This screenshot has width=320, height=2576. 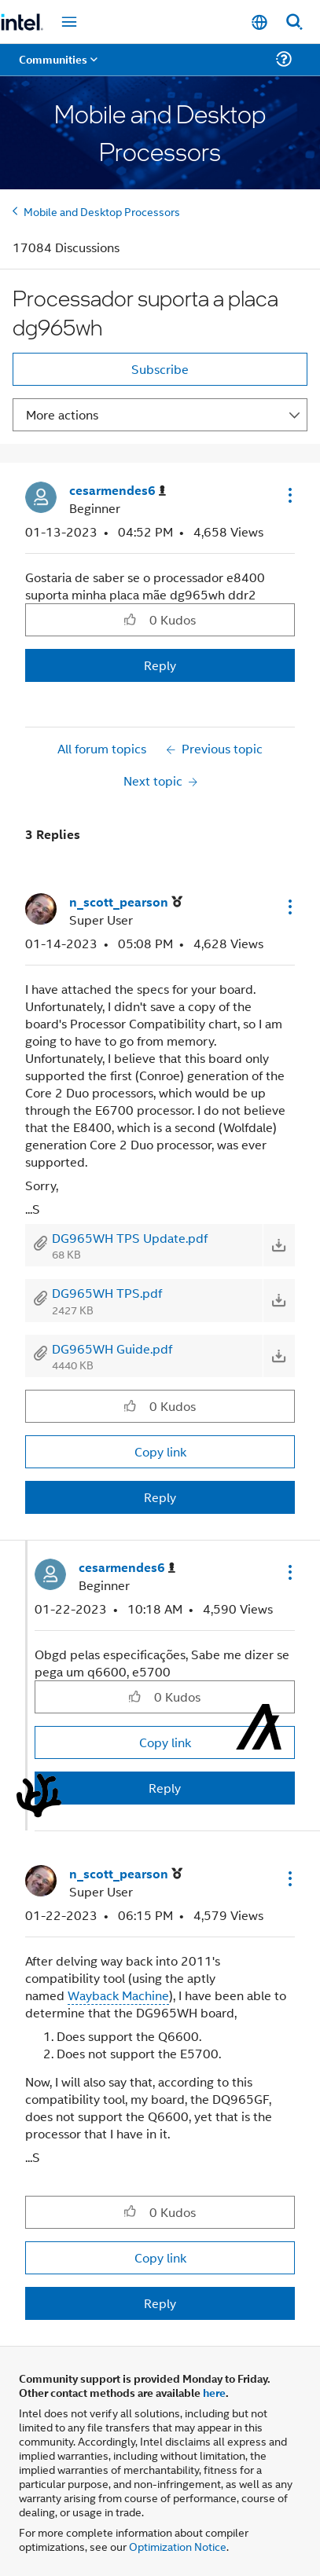 I want to click on algorand cryptocurrency or blockchain platform logo, so click(x=259, y=1727).